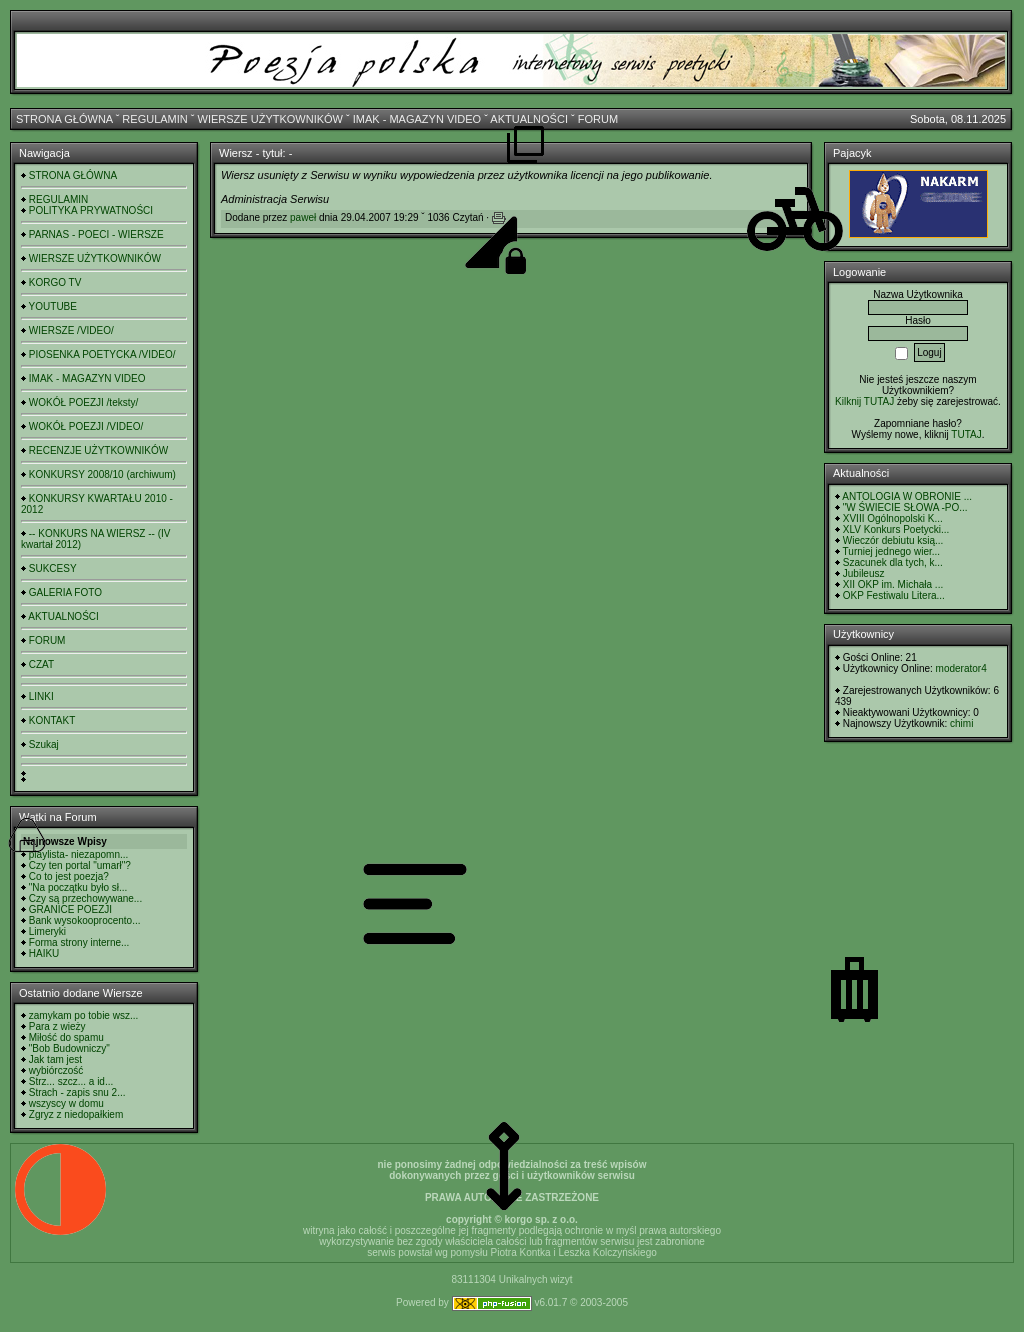 The height and width of the screenshot is (1332, 1024). What do you see at coordinates (493, 244) in the screenshot?
I see `indicates a secured or password-protected network connection` at bounding box center [493, 244].